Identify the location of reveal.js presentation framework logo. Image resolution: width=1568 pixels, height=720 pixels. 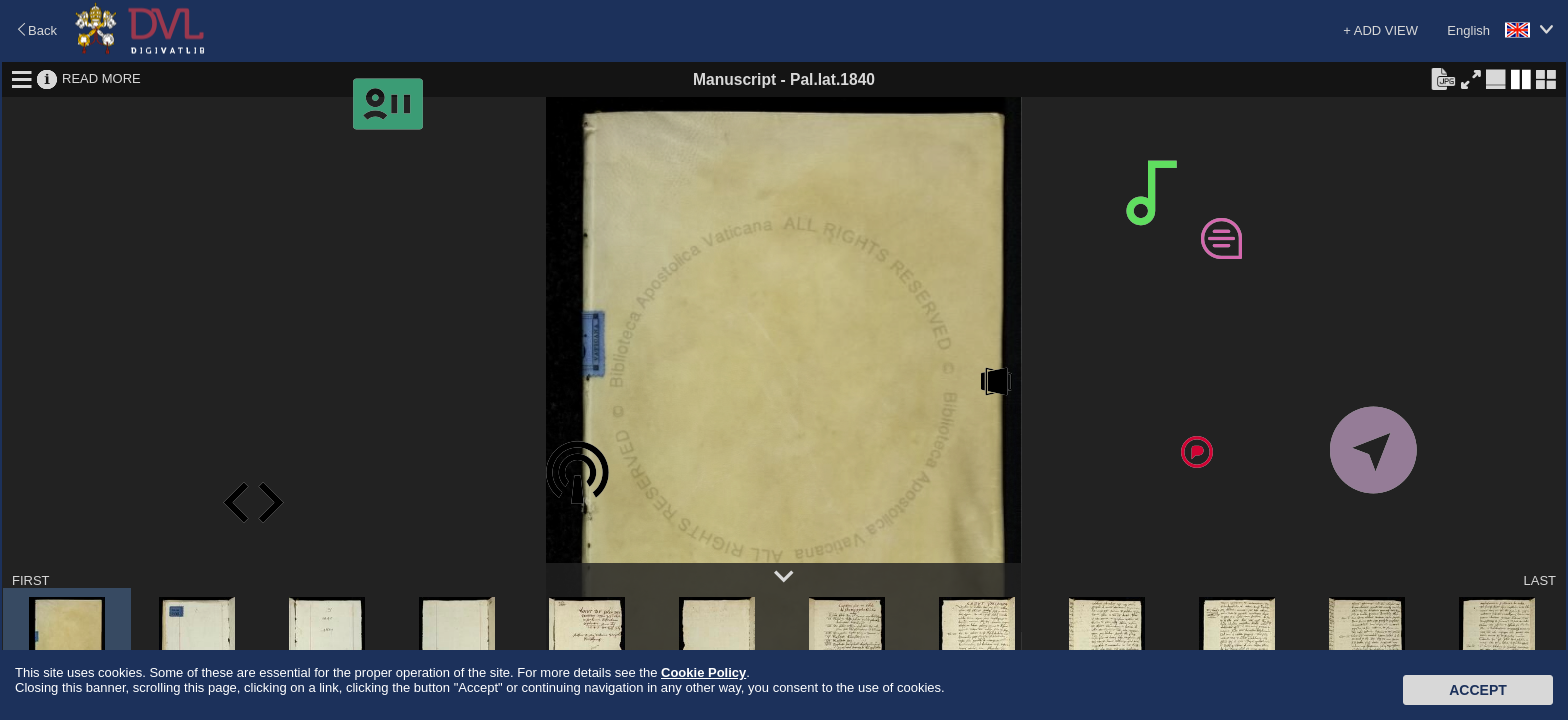
(996, 381).